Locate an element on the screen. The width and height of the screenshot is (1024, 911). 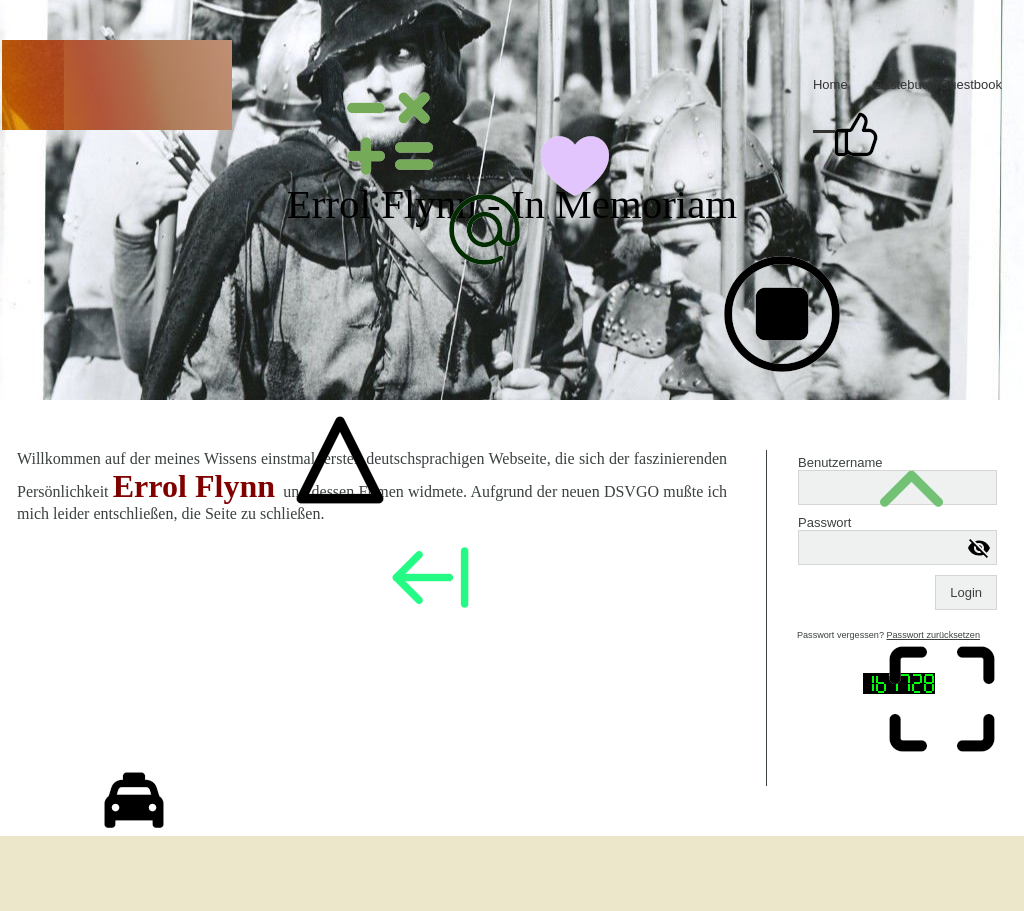
like or upvote content is located at coordinates (855, 135).